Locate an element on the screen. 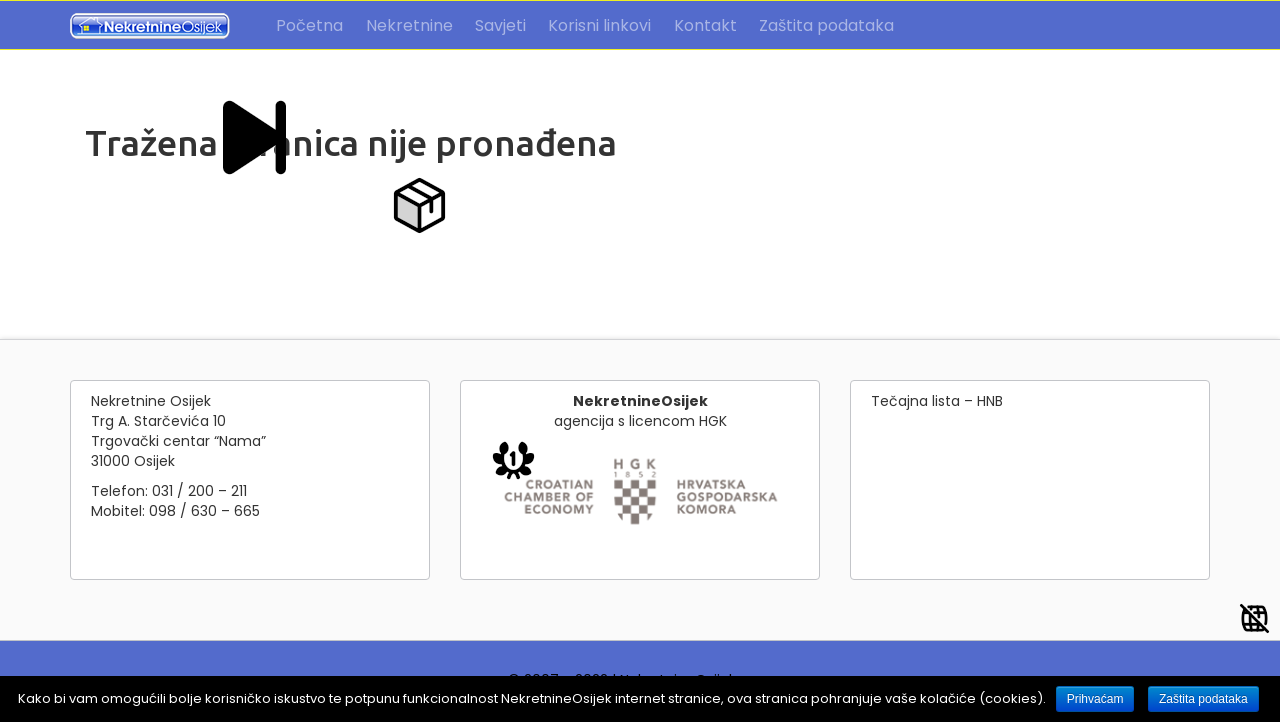 The image size is (1280, 722). indicates first place or top ranking is located at coordinates (513, 460).